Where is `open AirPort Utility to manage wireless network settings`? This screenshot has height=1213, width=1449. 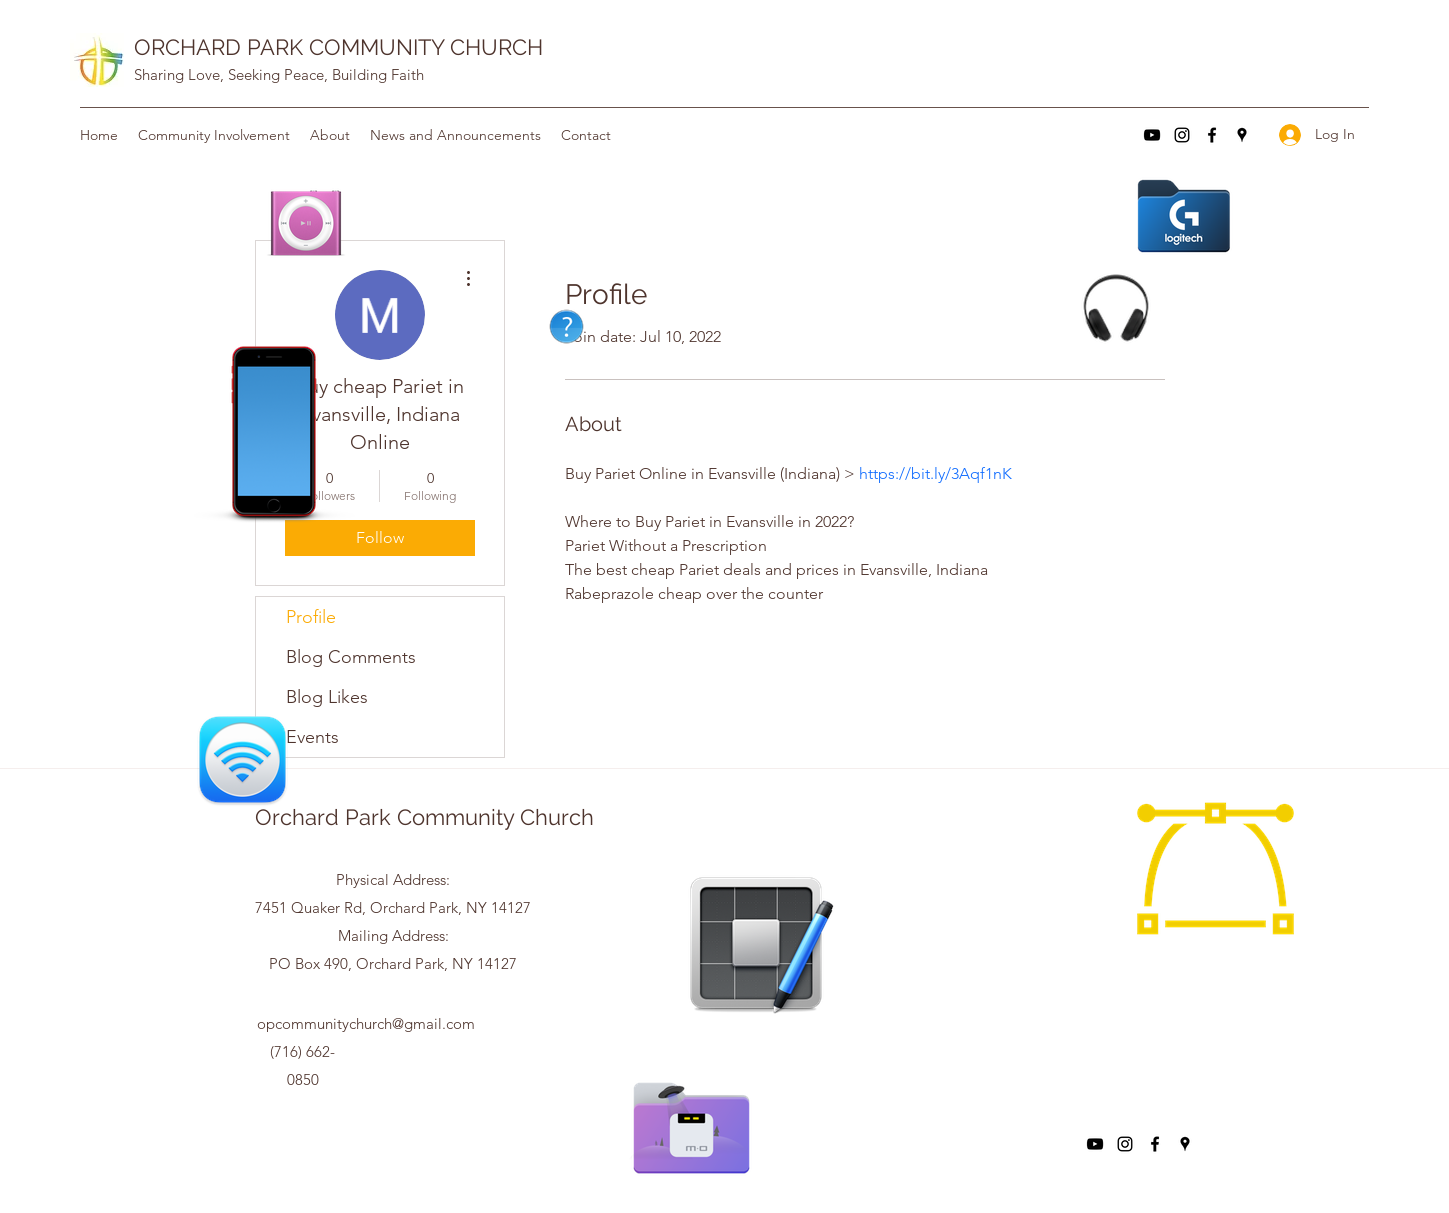
open AirPort Utility to manage wireless network settings is located at coordinates (242, 759).